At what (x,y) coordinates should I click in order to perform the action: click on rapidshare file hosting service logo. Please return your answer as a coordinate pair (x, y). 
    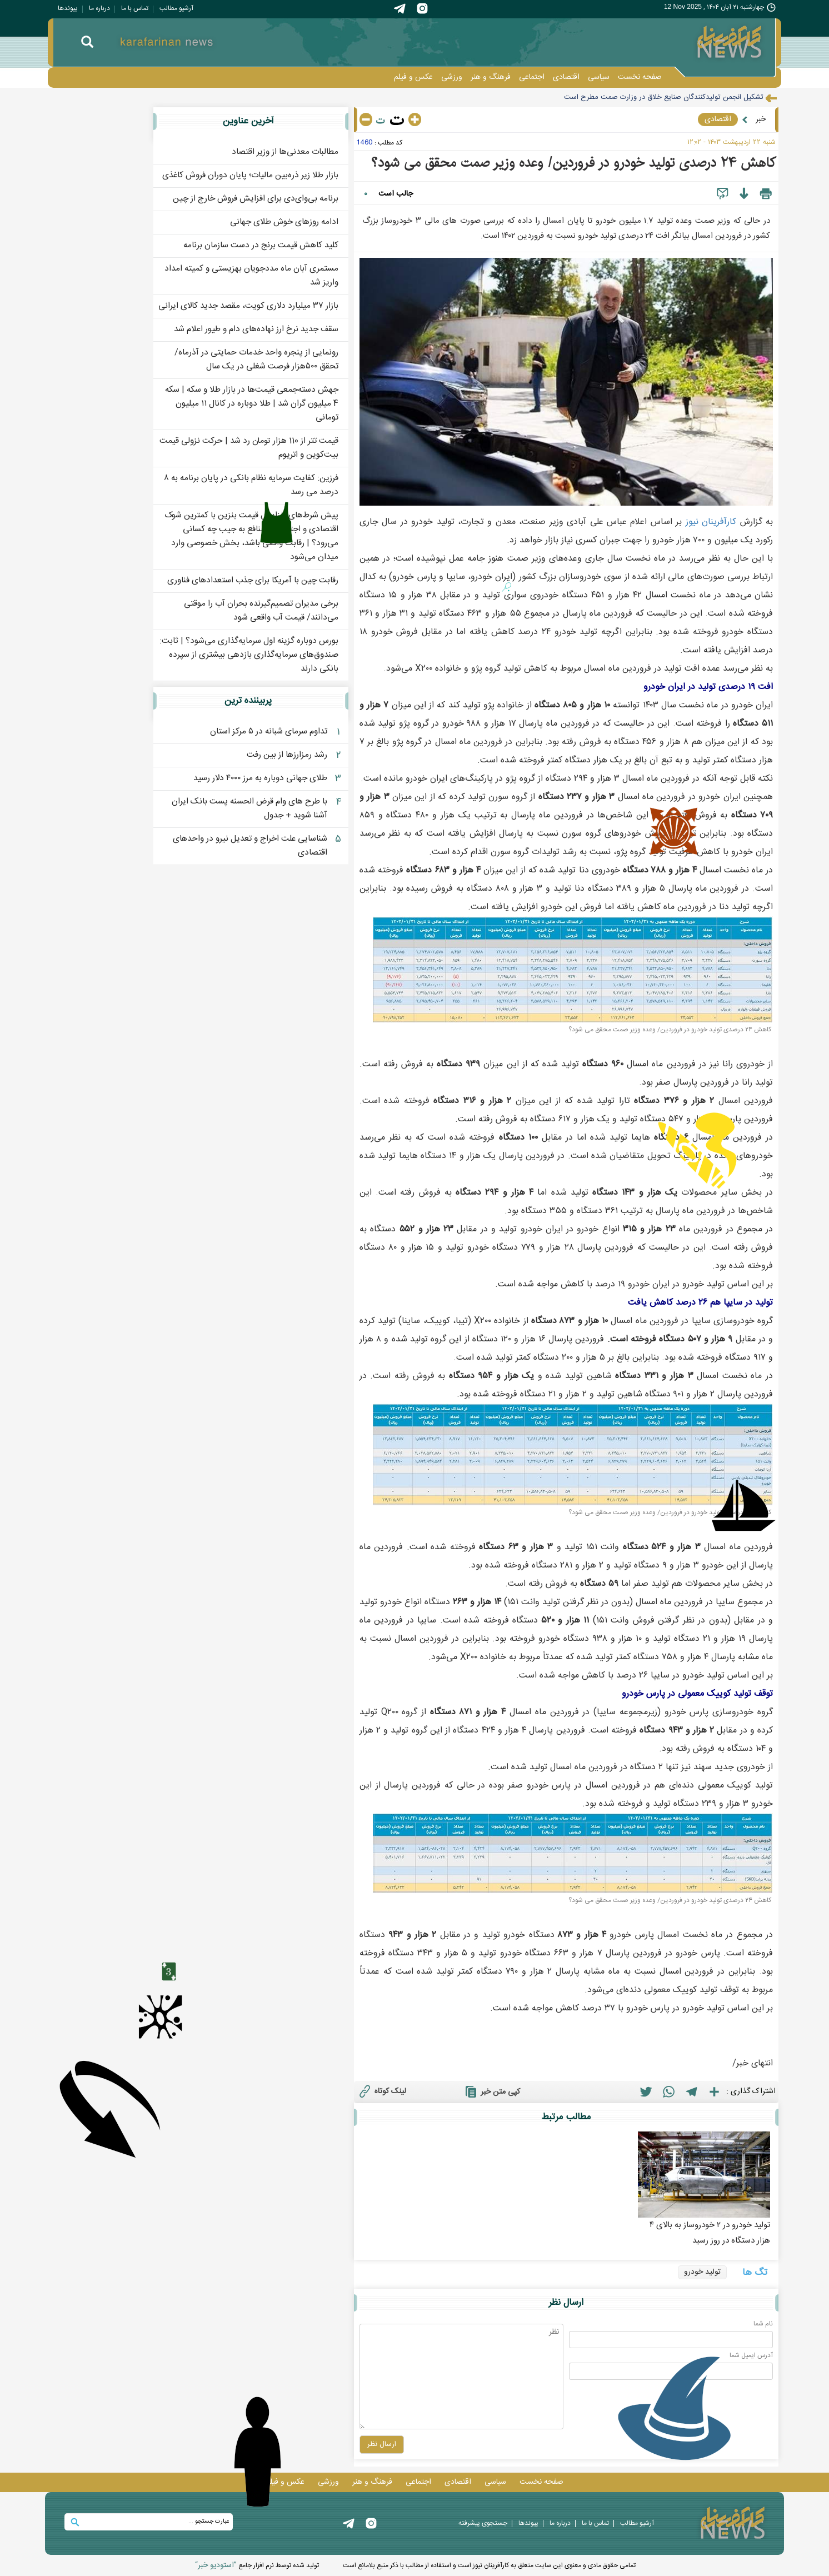
    Looking at the image, I should click on (109, 2110).